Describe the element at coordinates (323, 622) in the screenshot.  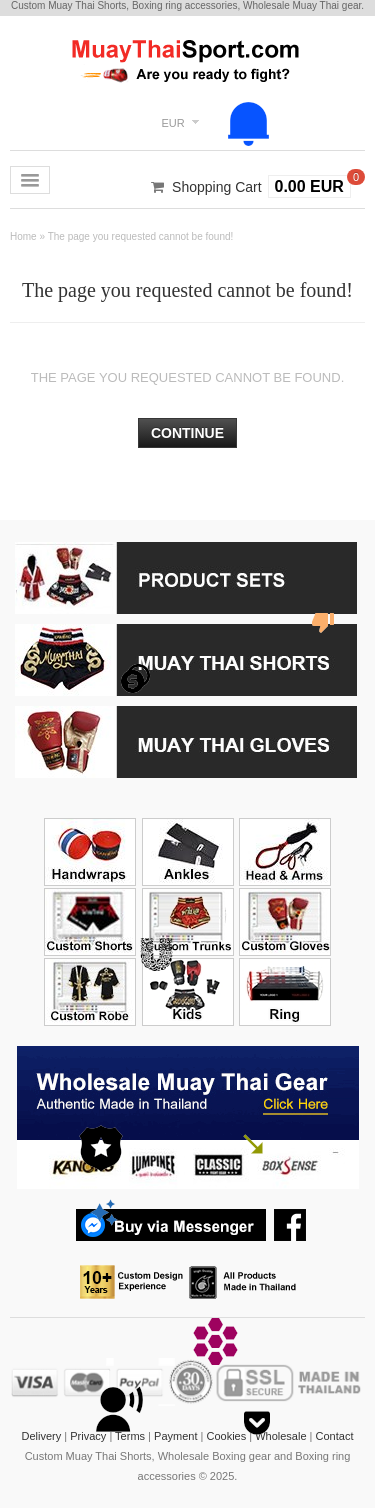
I see `dislike or downvote content` at that location.